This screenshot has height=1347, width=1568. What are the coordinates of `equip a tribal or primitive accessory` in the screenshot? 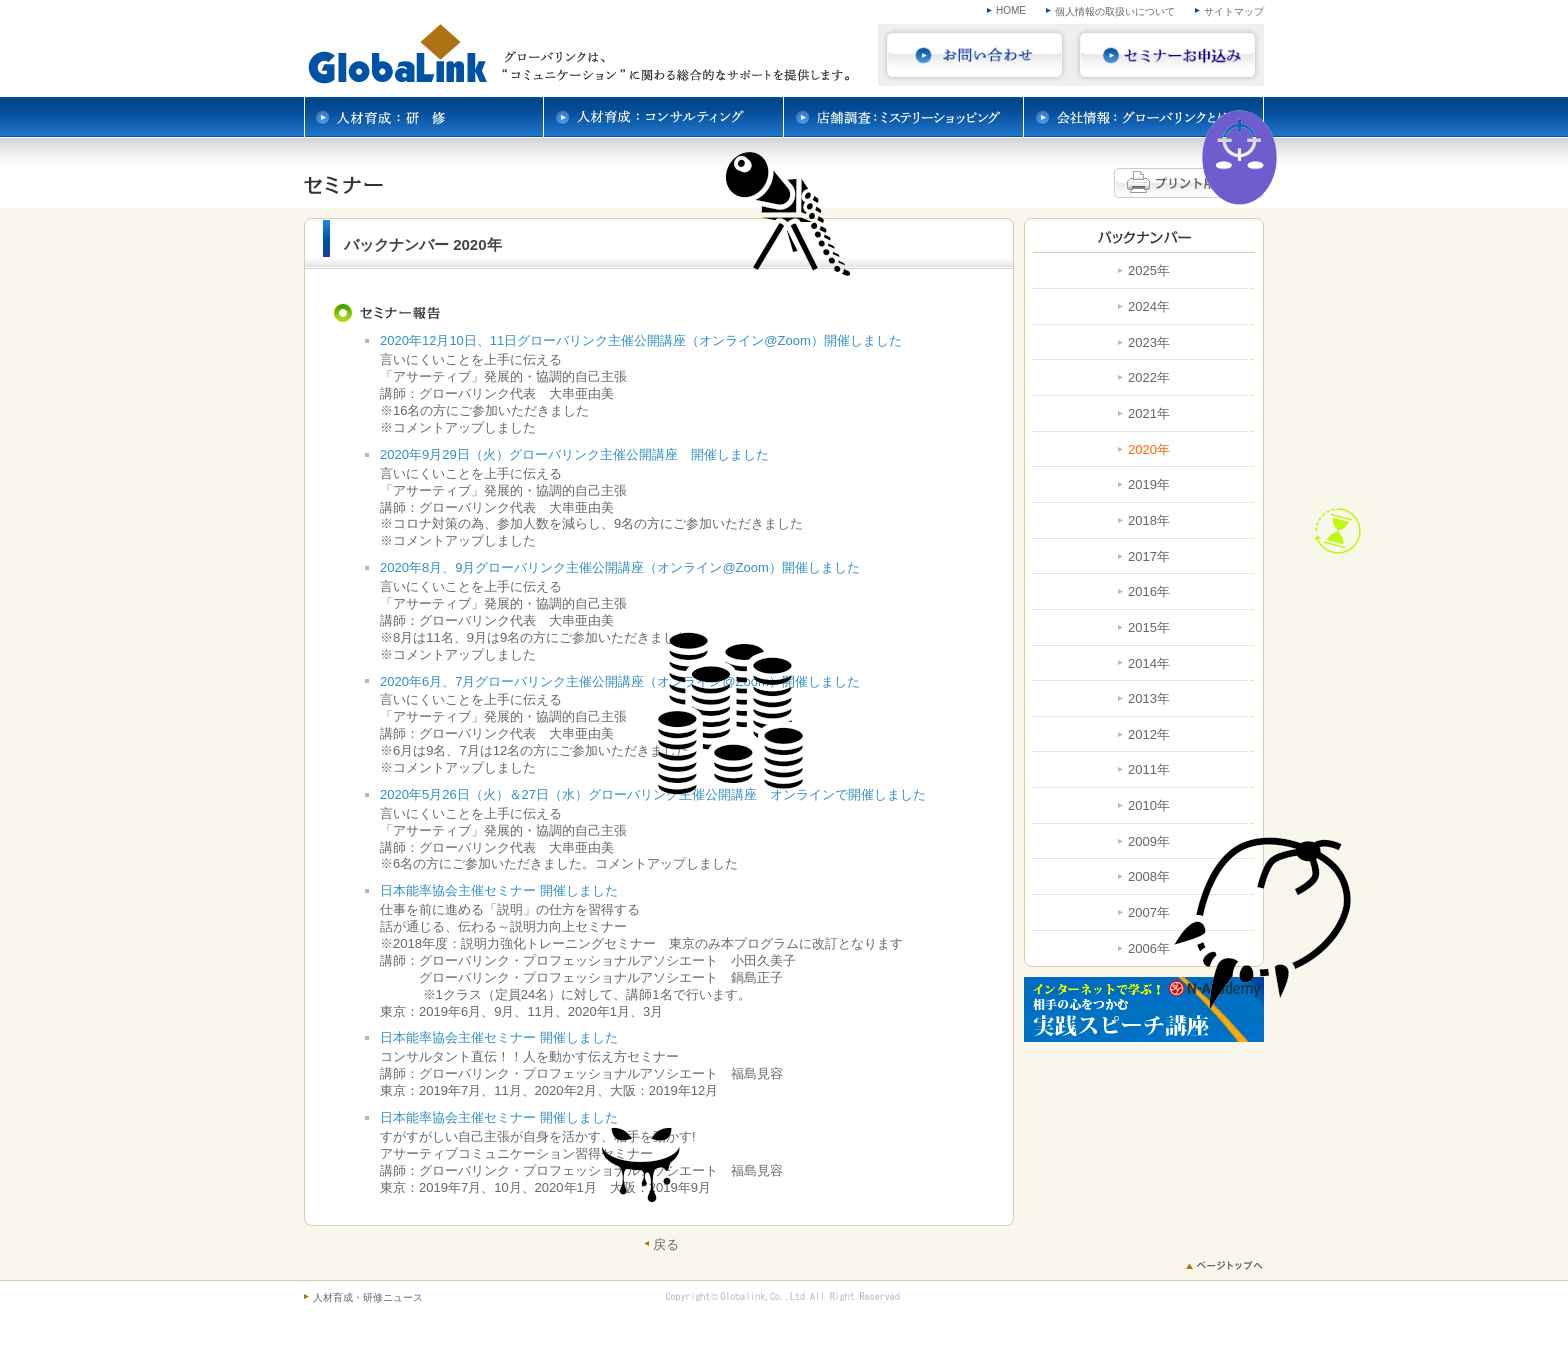 It's located at (1262, 923).